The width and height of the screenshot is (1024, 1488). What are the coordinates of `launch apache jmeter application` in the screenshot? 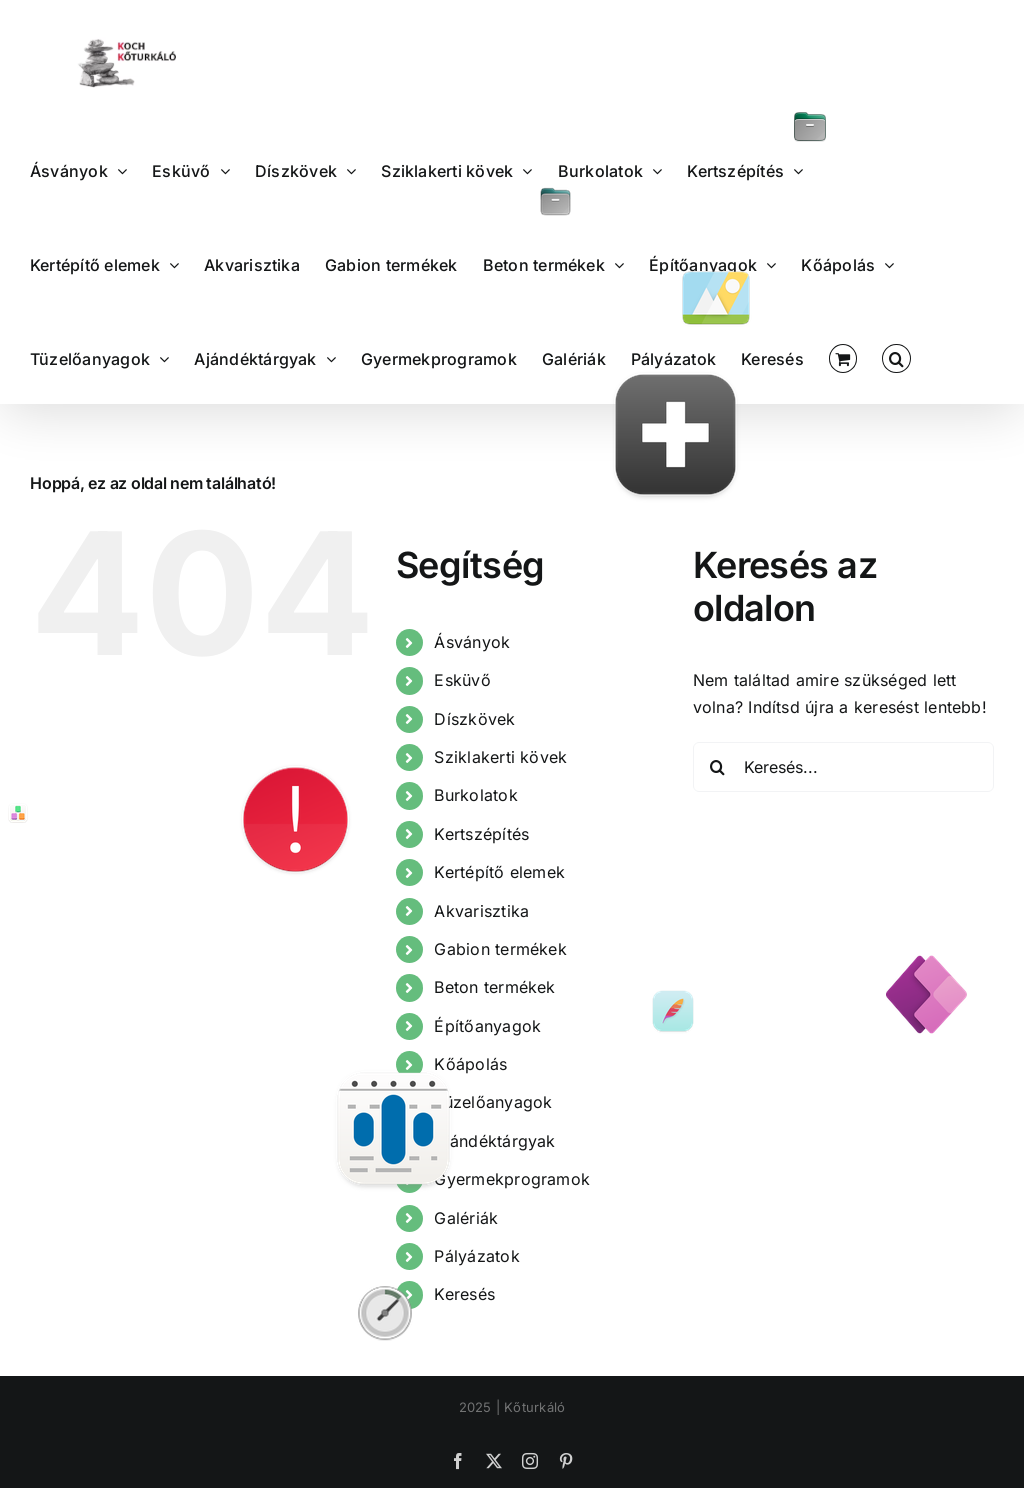 It's located at (673, 1011).